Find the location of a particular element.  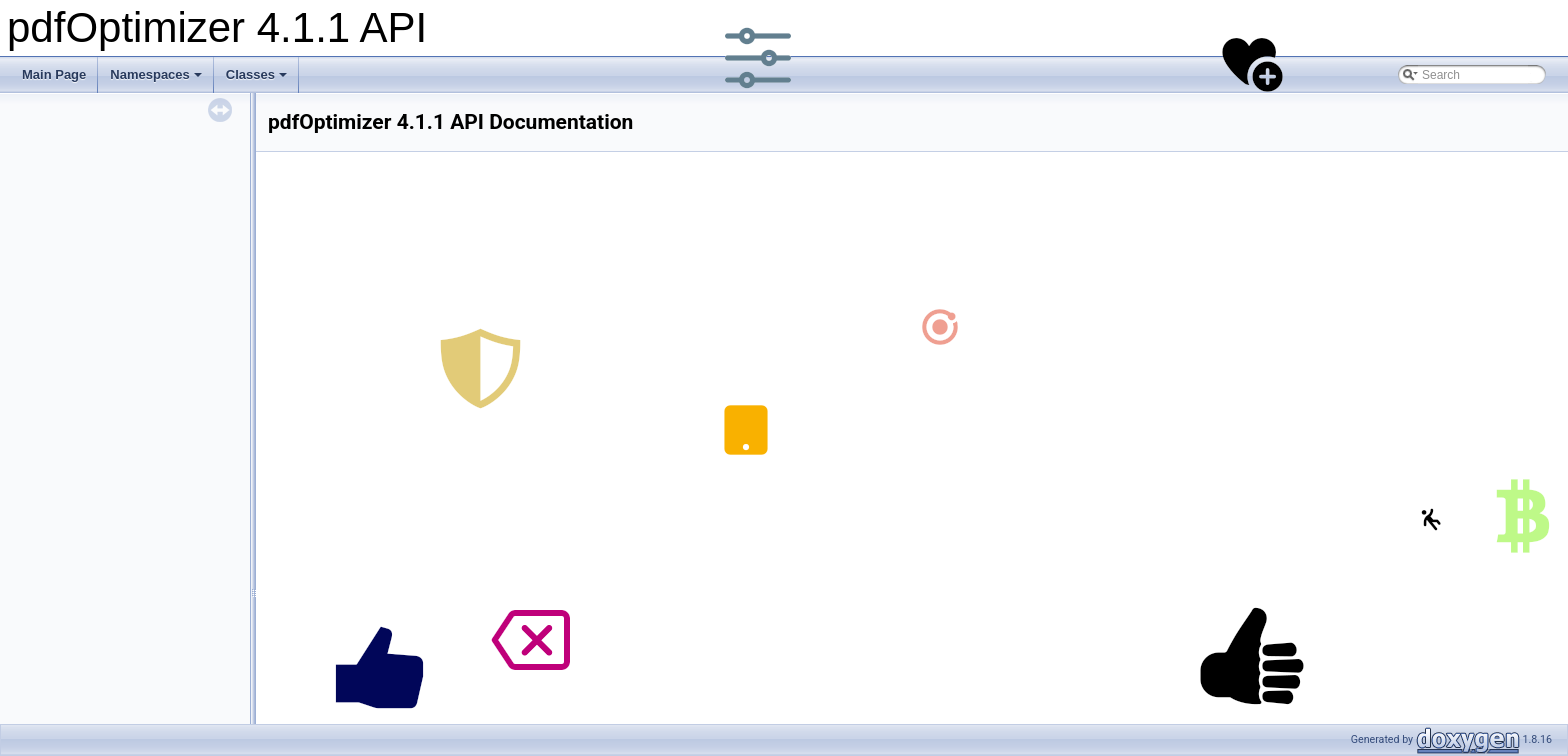

tablet device with home button is located at coordinates (746, 430).